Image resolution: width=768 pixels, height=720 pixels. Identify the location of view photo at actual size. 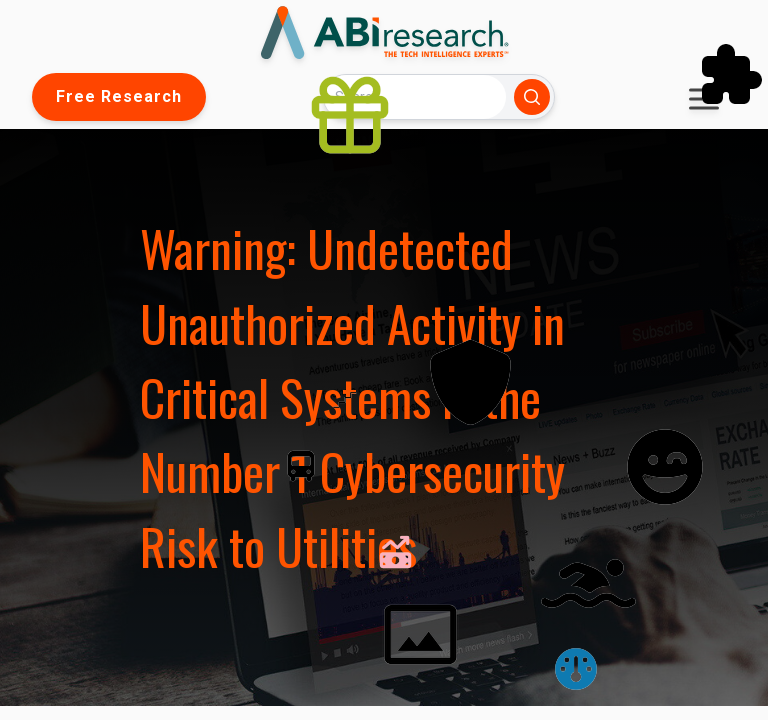
(420, 634).